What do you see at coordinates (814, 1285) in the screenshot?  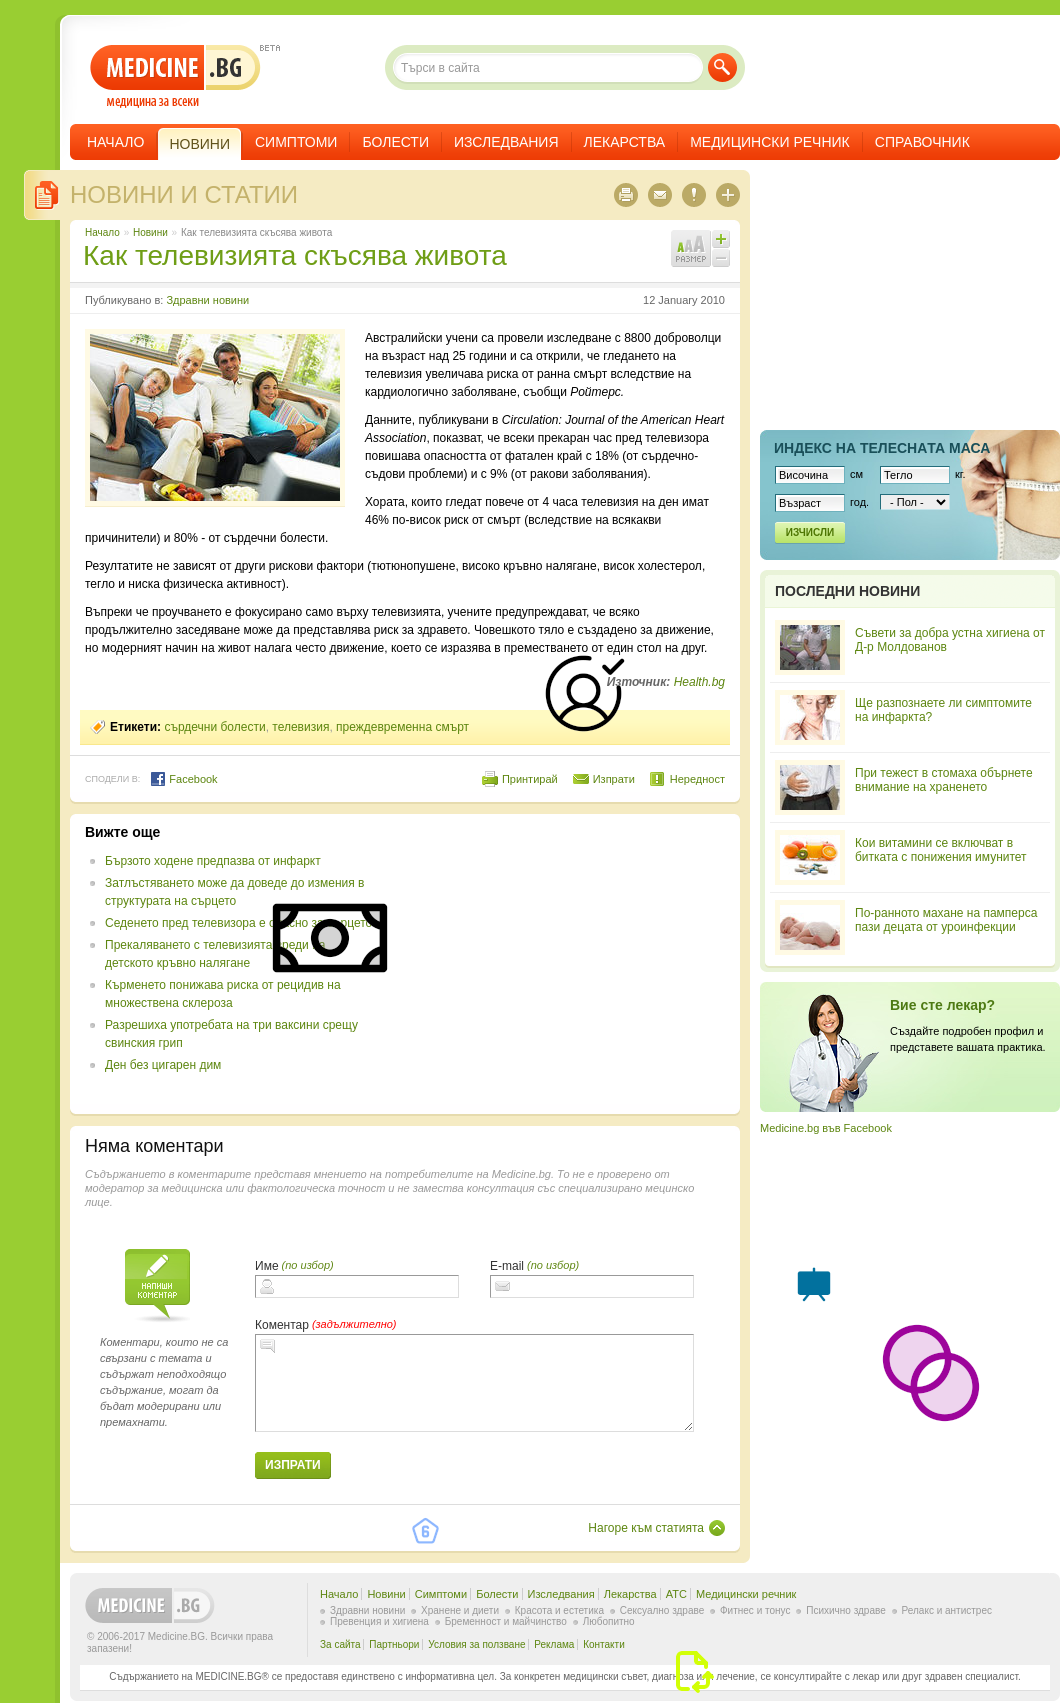 I see `start or view a presentation` at bounding box center [814, 1285].